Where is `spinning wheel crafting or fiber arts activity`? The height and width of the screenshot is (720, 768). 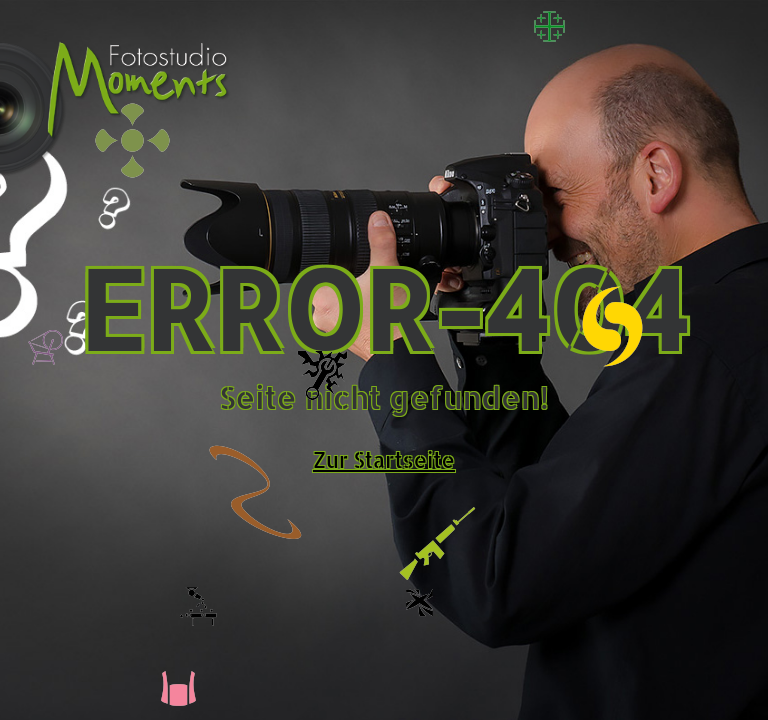
spinning wheel crafting or fiber arts activity is located at coordinates (45, 347).